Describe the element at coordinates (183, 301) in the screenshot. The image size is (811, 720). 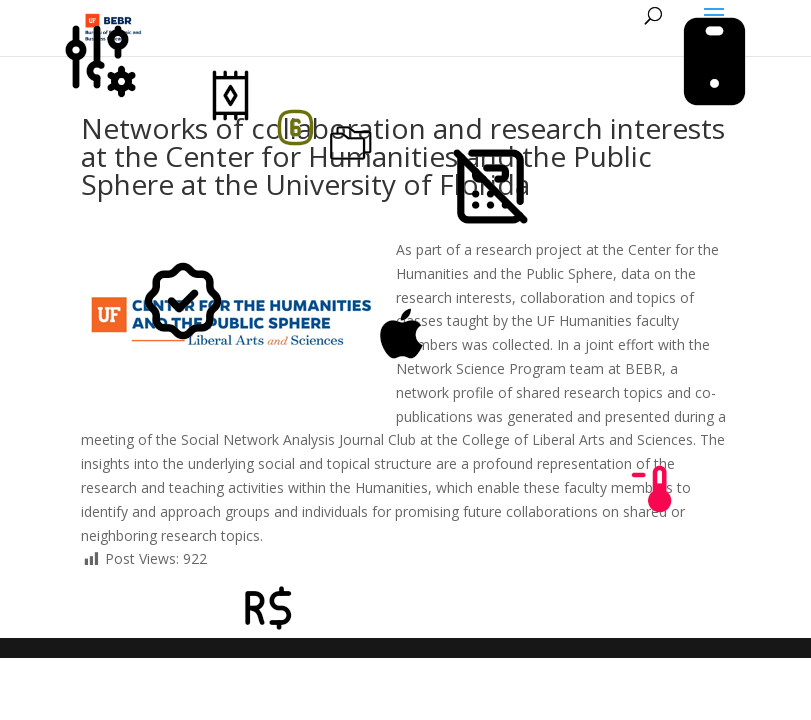
I see `verified or authenticated status indicator` at that location.